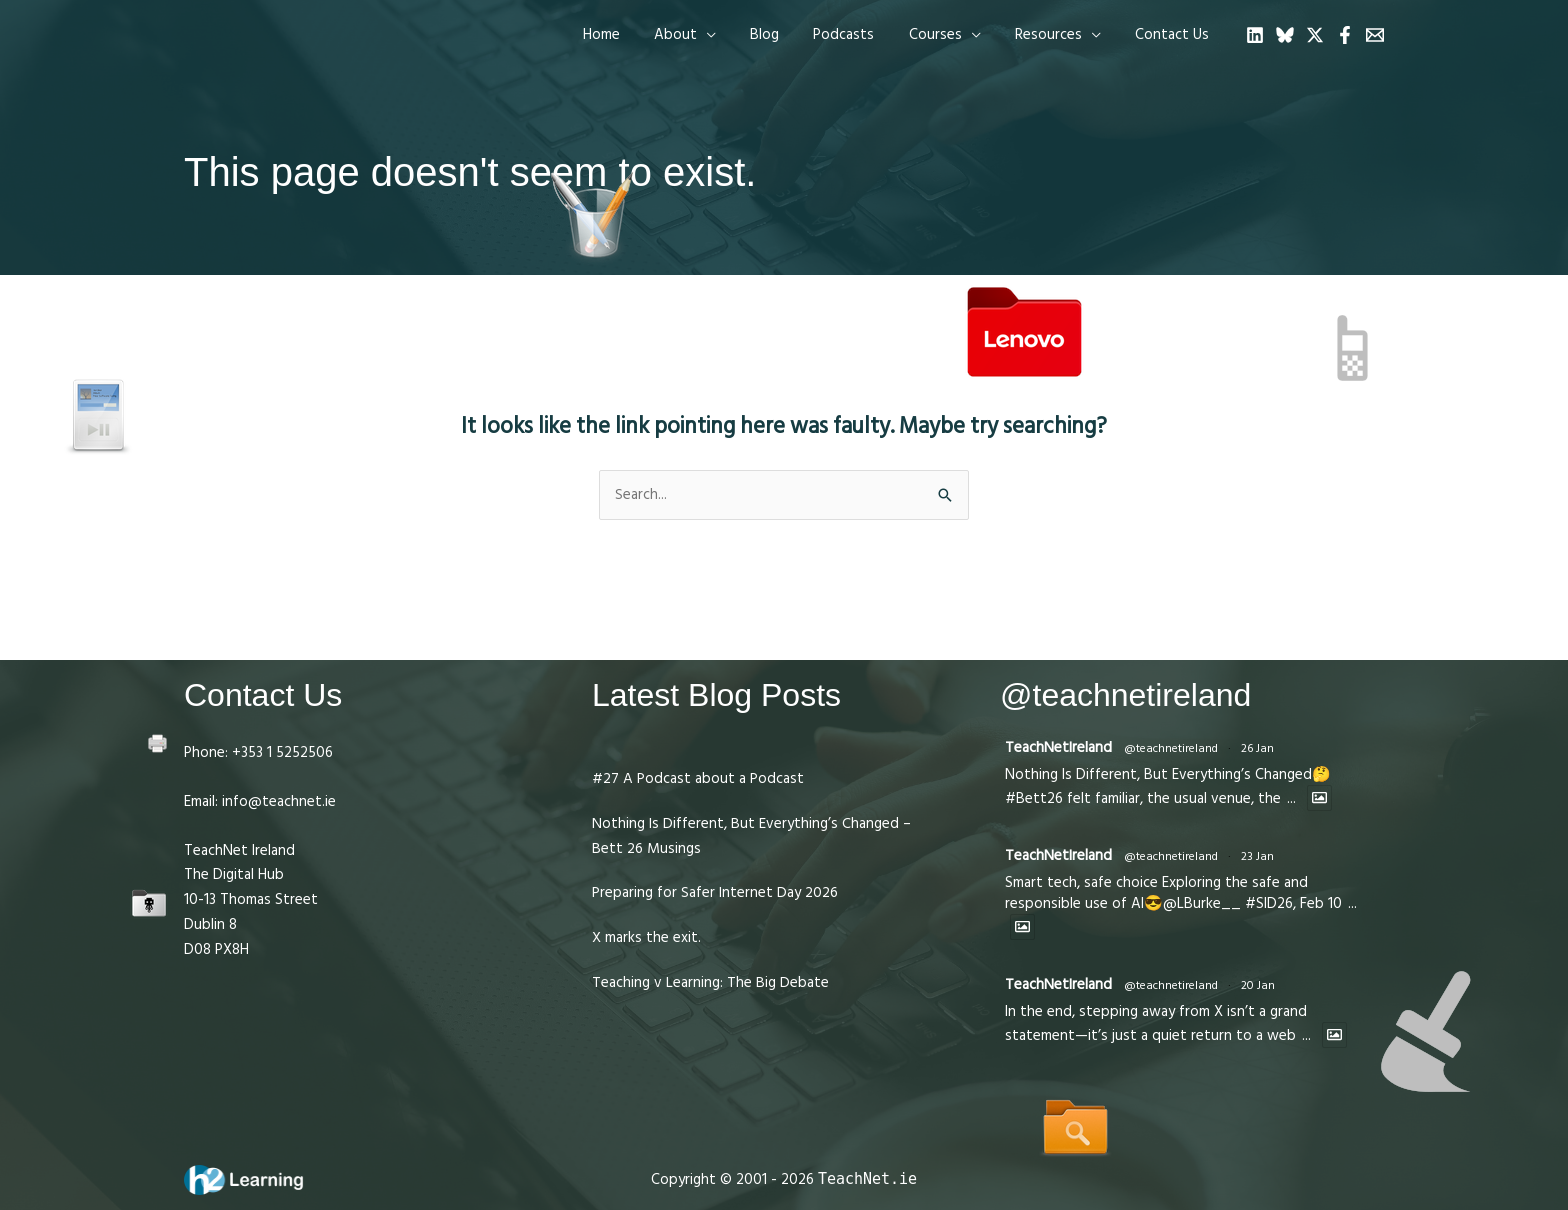 The width and height of the screenshot is (1568, 1210). Describe the element at coordinates (157, 743) in the screenshot. I see `print the current document` at that location.